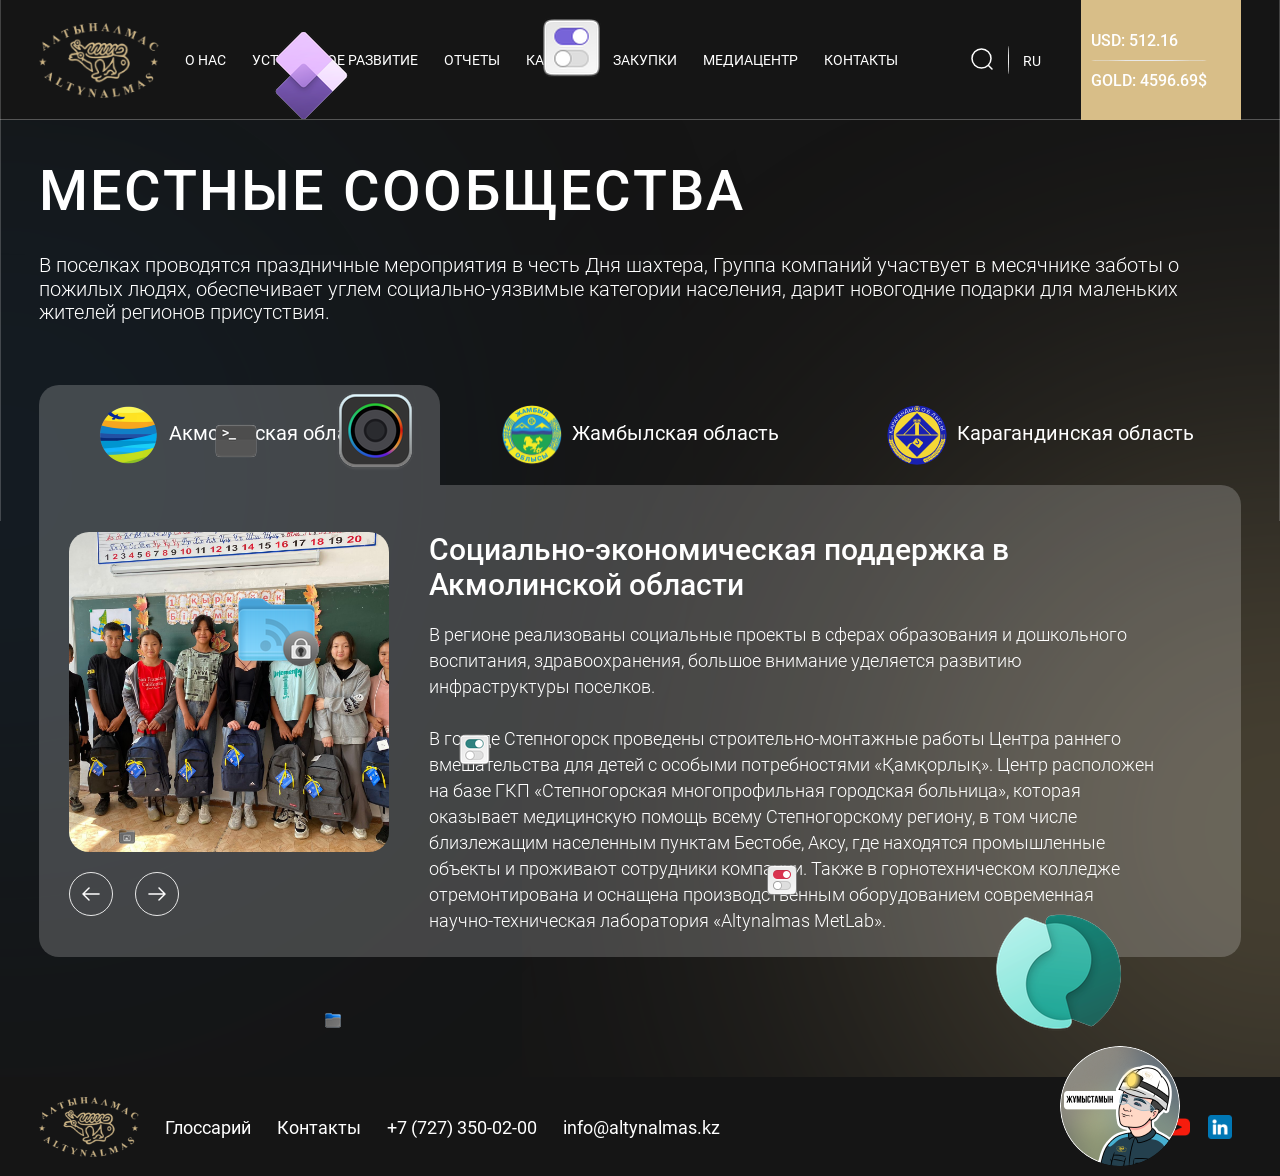 This screenshot has height=1176, width=1280. Describe the element at coordinates (236, 441) in the screenshot. I see `open the terminal application` at that location.